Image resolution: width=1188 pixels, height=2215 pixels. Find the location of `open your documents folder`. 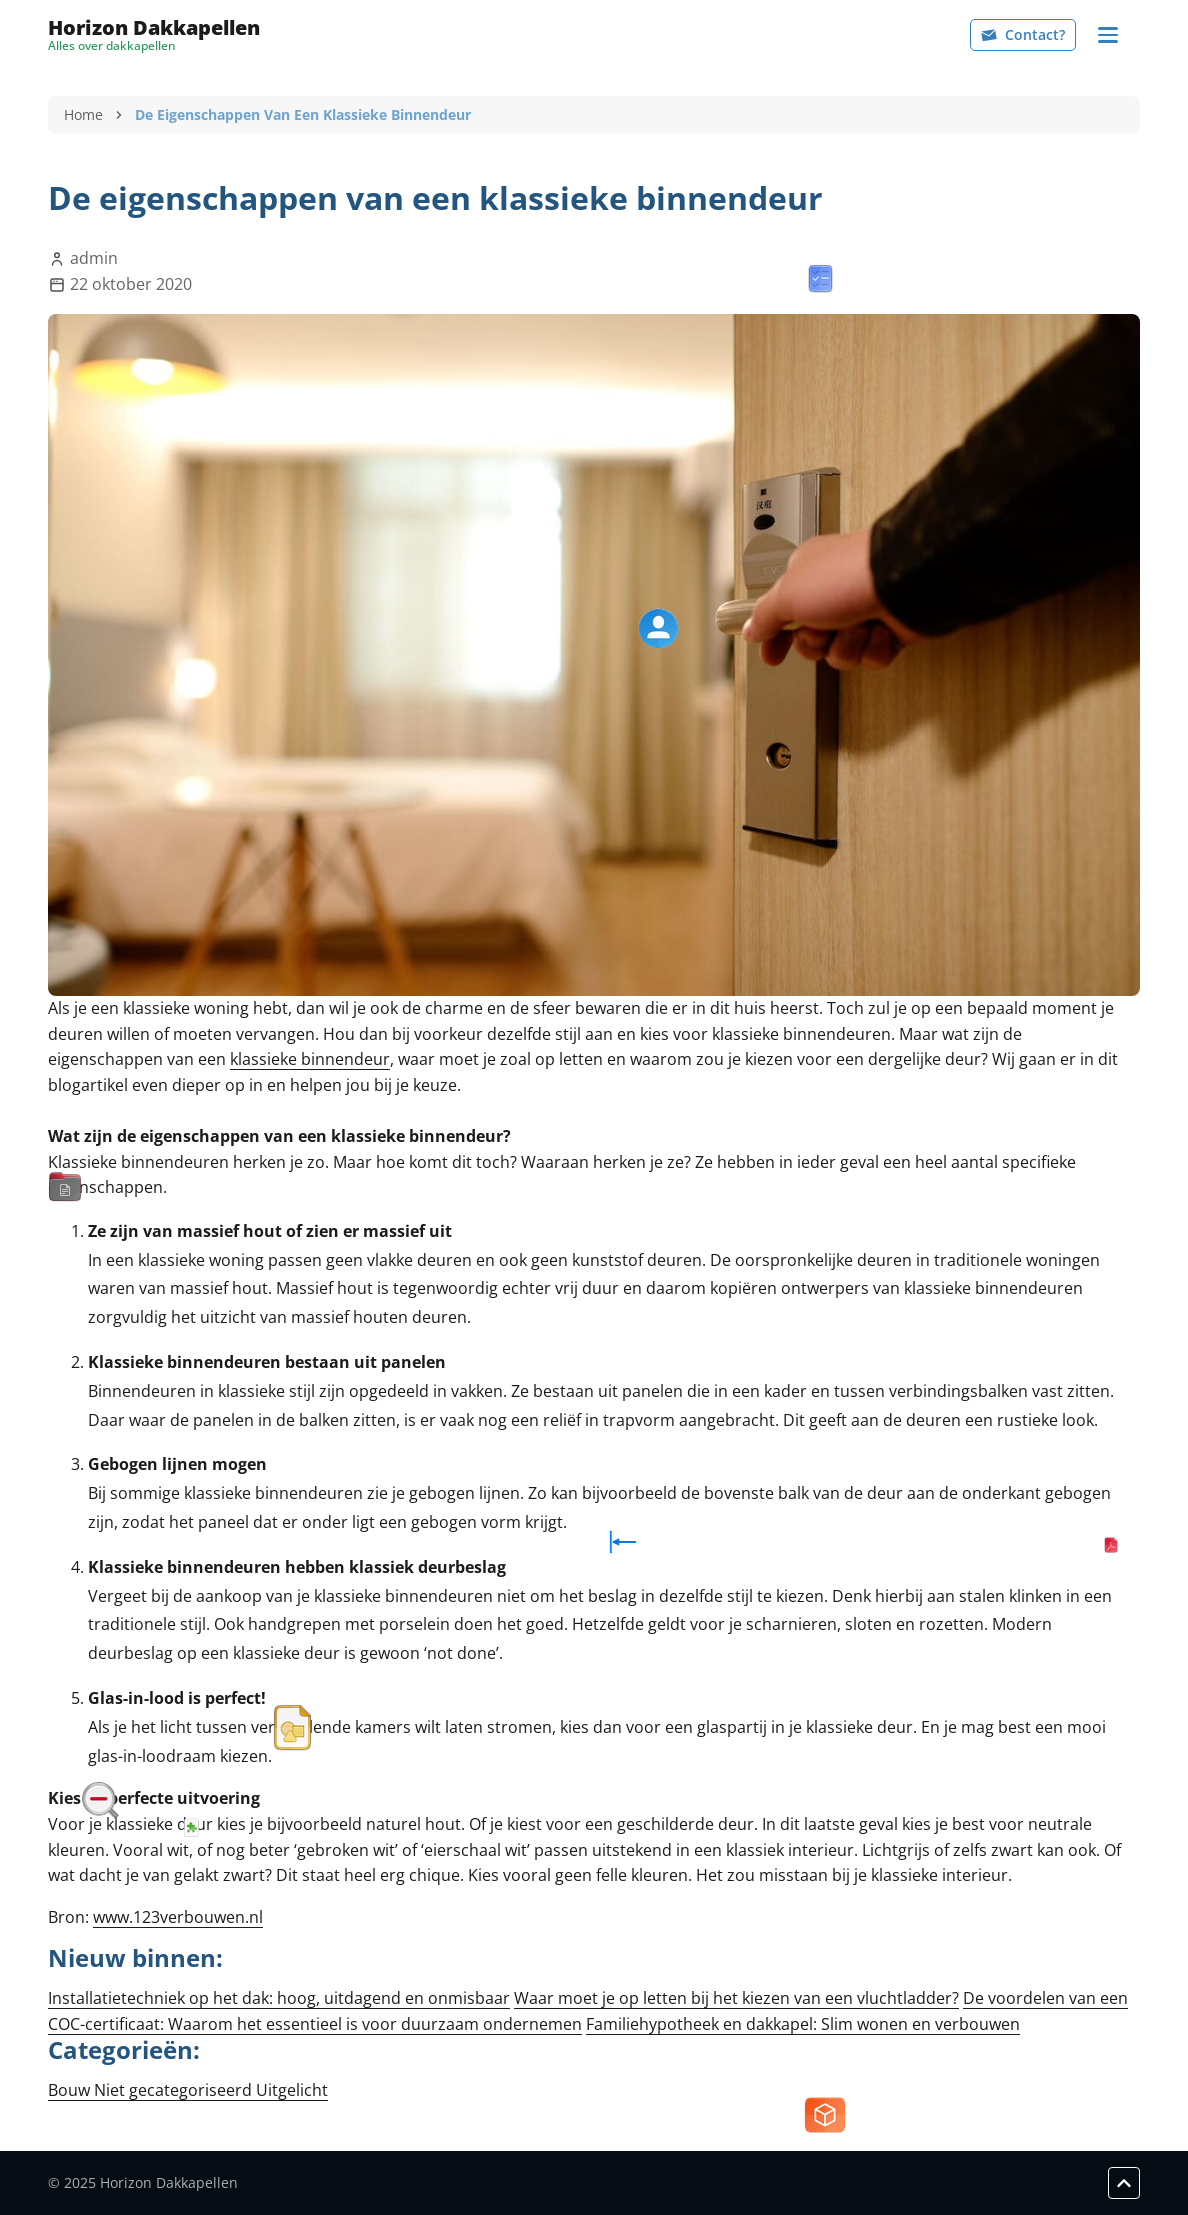

open your documents folder is located at coordinates (65, 1186).